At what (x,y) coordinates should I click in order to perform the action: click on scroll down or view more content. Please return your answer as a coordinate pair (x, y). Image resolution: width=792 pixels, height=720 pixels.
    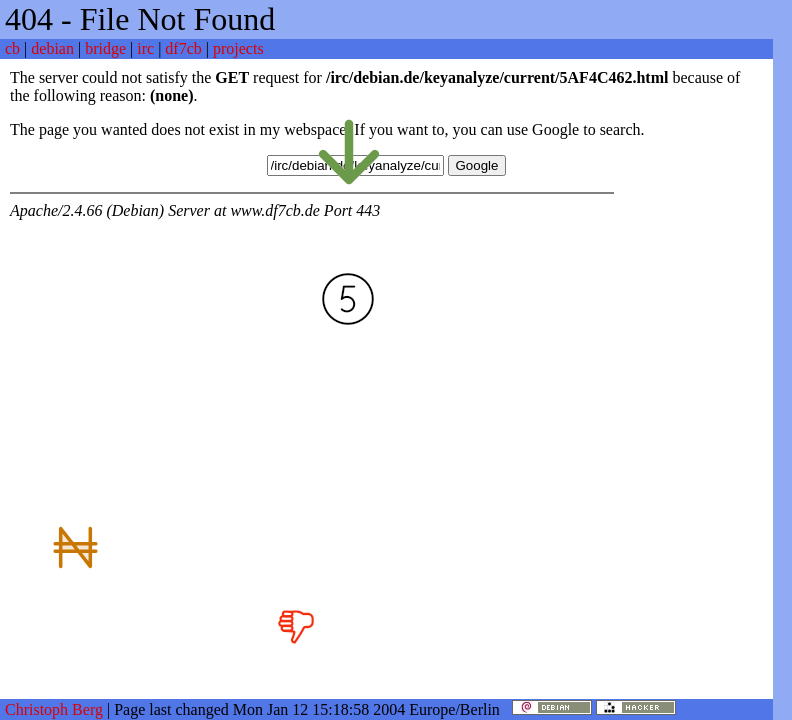
    Looking at the image, I should click on (349, 152).